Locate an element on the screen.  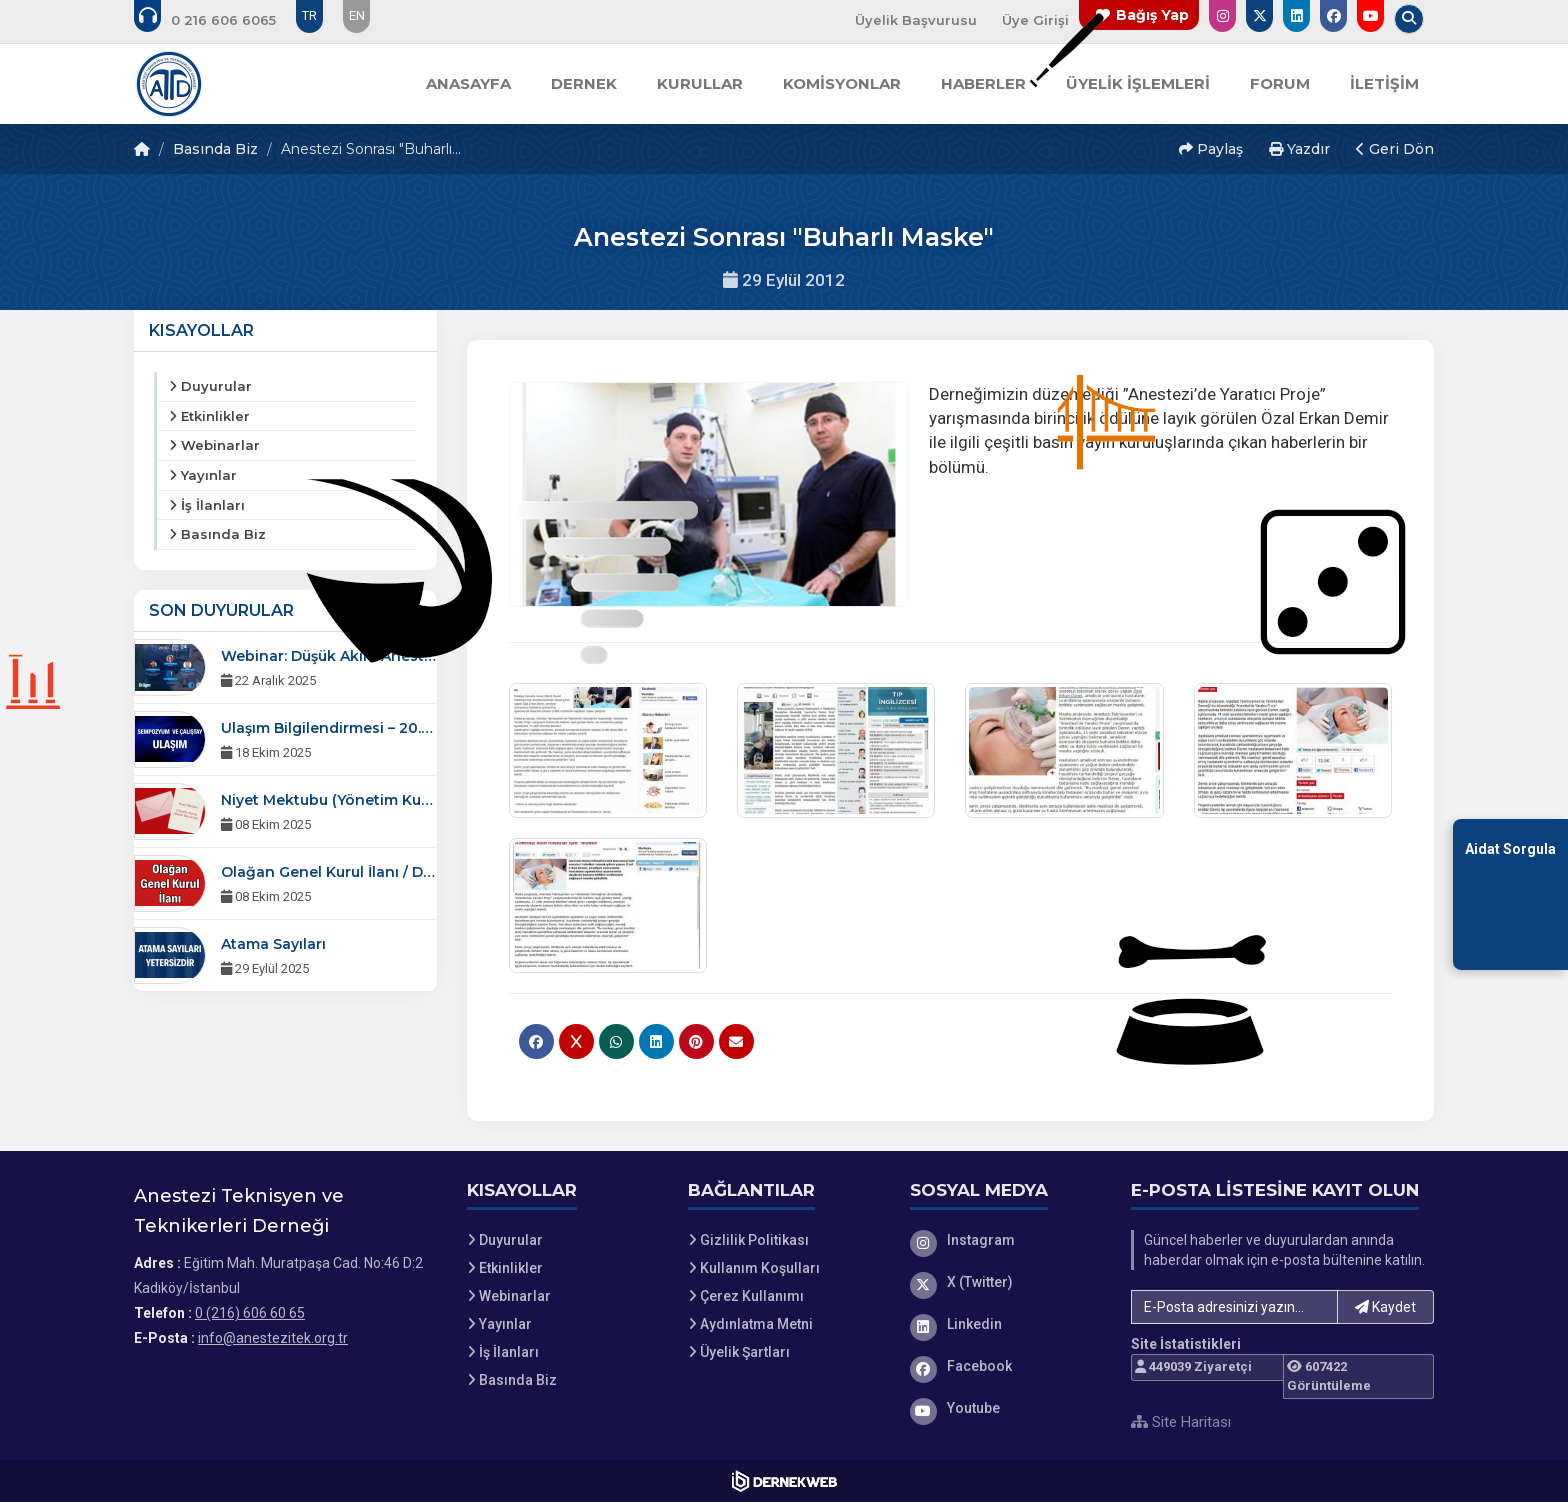
roll dice or randomize selection is located at coordinates (1333, 582).